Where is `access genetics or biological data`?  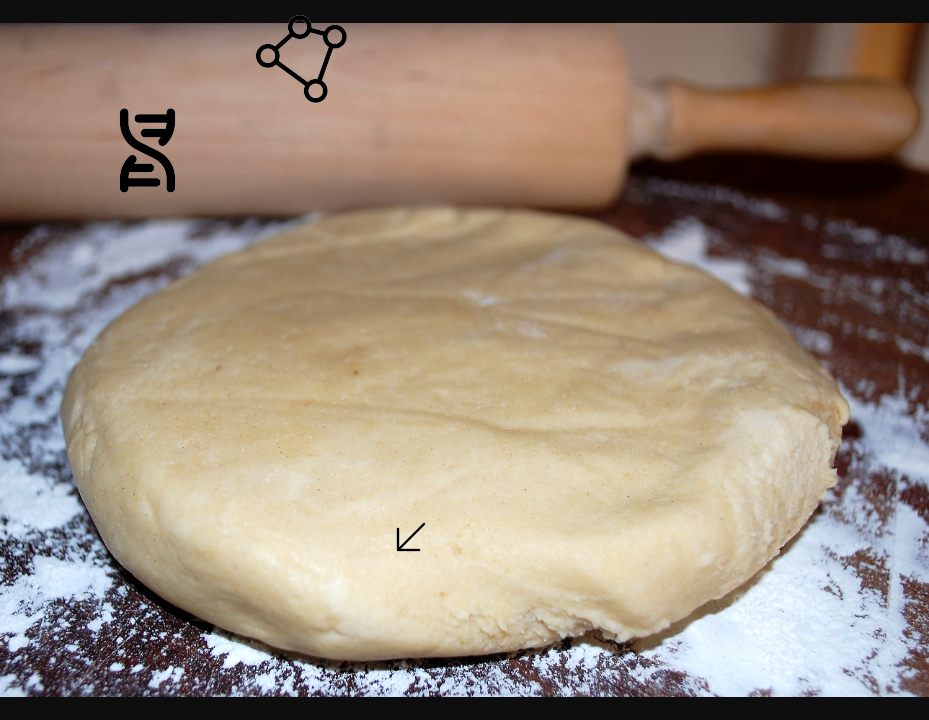 access genetics or biological data is located at coordinates (147, 150).